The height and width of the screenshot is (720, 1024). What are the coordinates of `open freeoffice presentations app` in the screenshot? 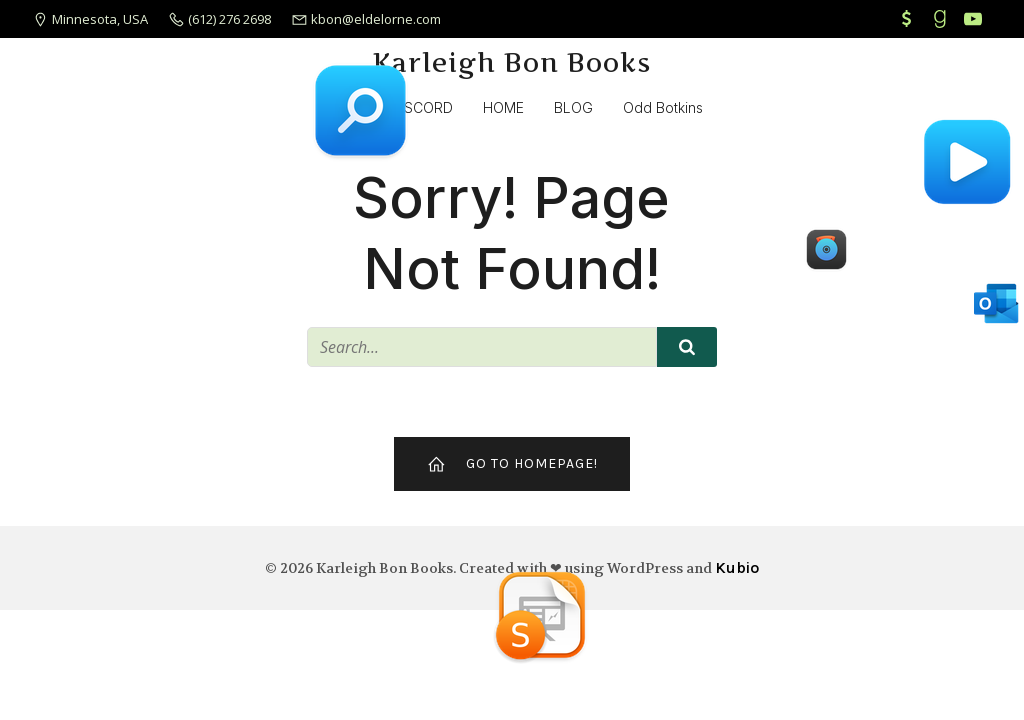 It's located at (542, 615).